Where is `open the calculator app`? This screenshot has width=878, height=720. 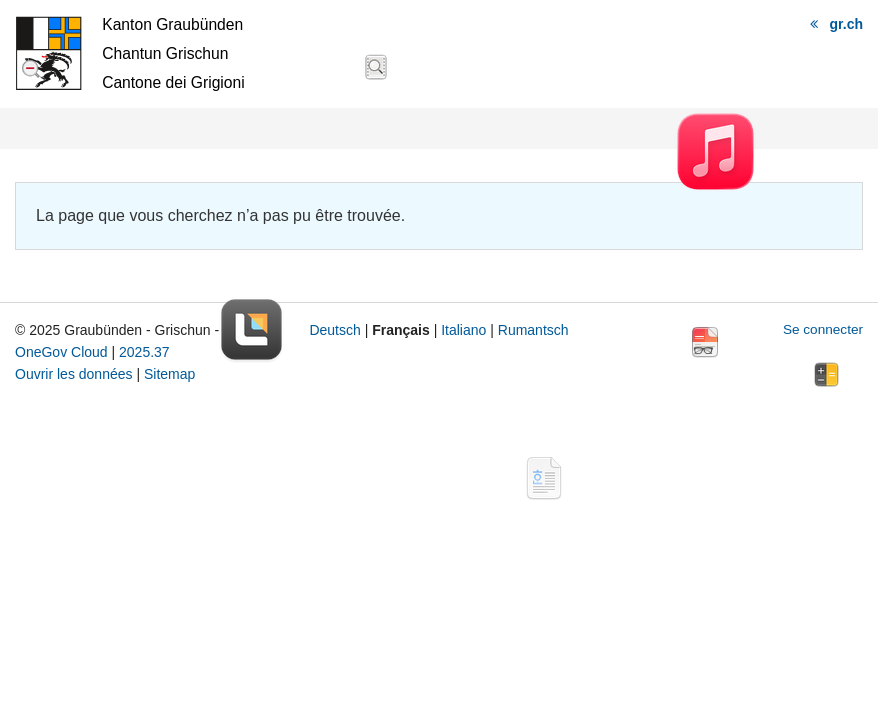 open the calculator app is located at coordinates (826, 374).